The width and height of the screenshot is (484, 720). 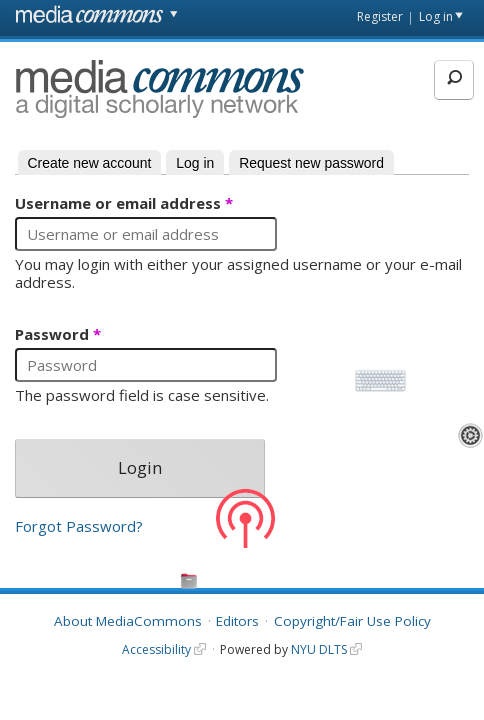 What do you see at coordinates (470, 435) in the screenshot?
I see `view or edit document properties` at bounding box center [470, 435].